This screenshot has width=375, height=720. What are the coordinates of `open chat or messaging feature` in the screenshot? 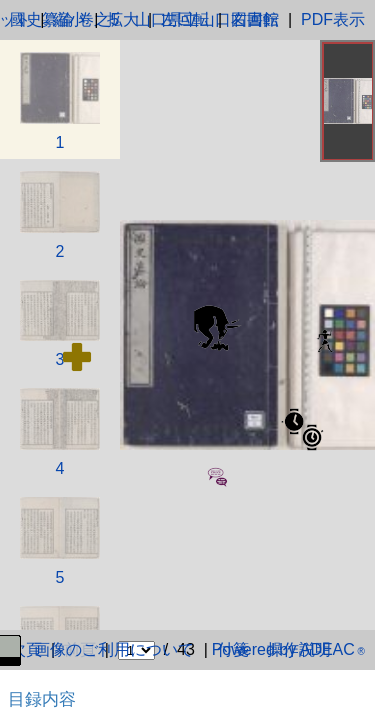 It's located at (217, 477).